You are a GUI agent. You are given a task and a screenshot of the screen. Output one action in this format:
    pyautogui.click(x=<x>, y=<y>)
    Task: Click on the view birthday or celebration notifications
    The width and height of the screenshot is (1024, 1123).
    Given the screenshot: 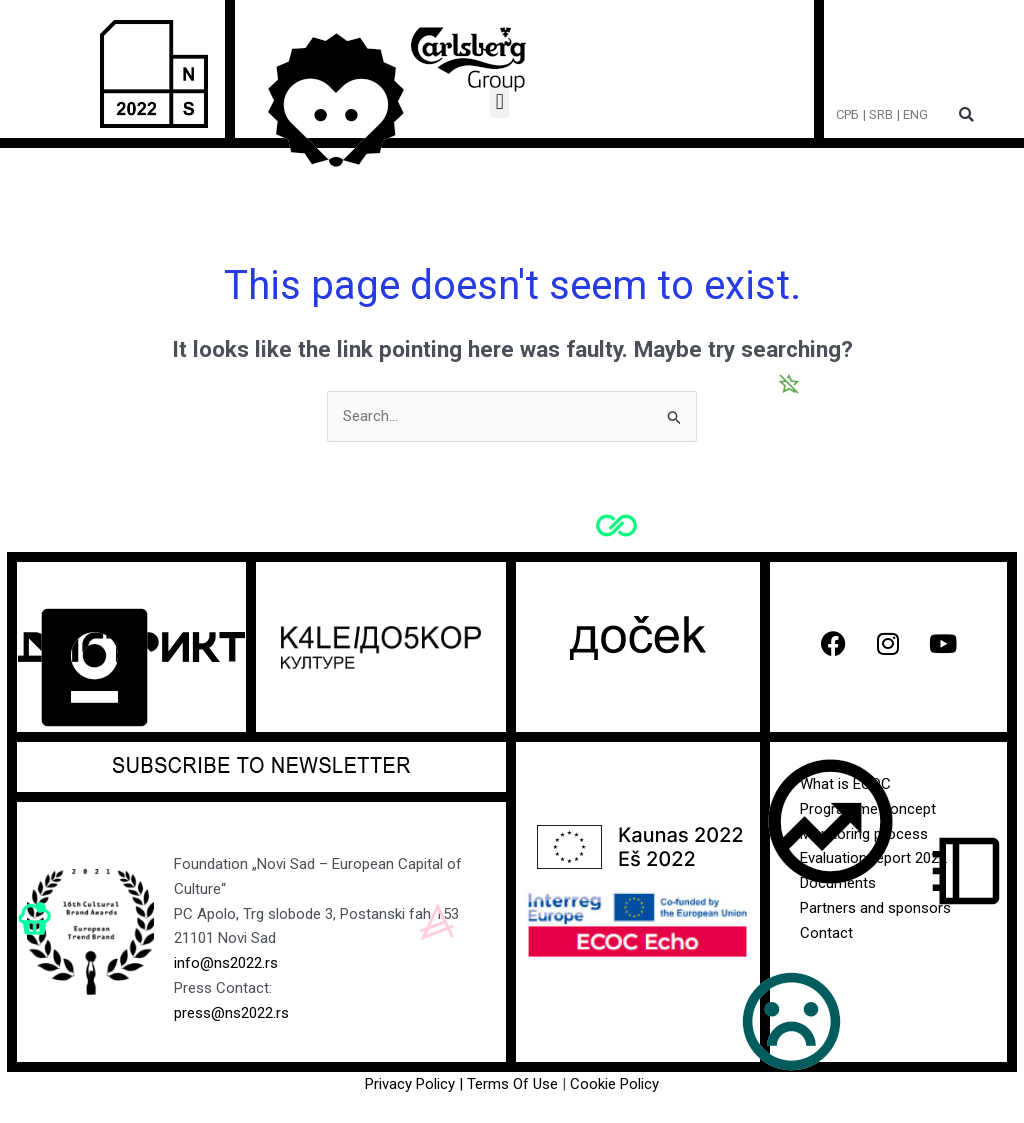 What is the action you would take?
    pyautogui.click(x=34, y=918)
    